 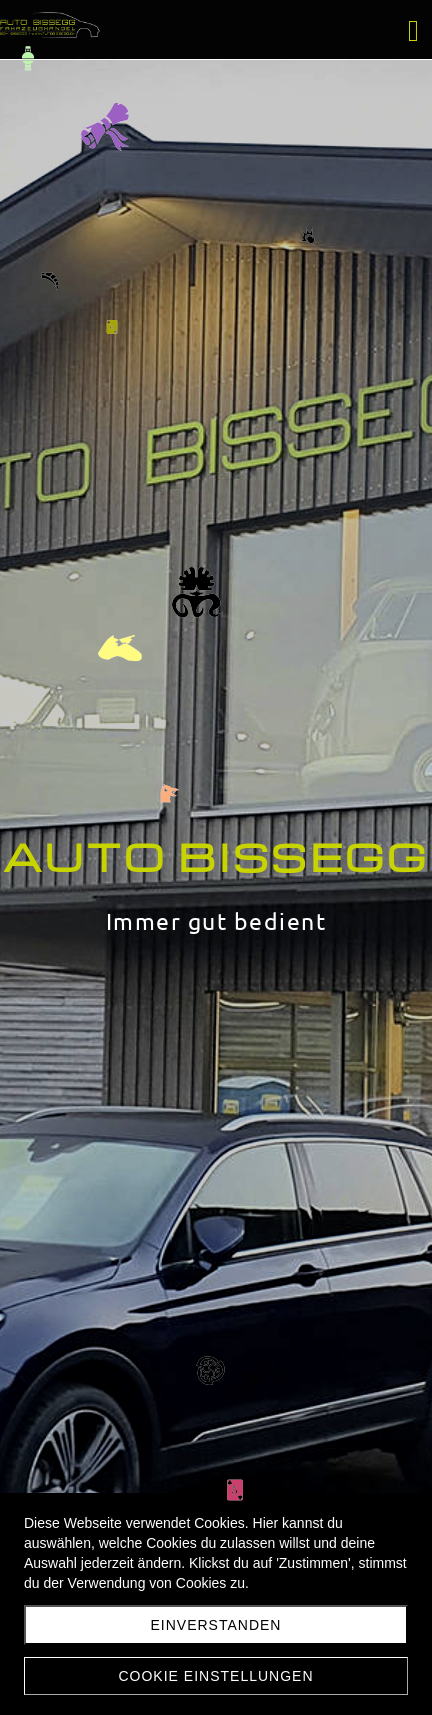 I want to click on view quest log or mission objectives, so click(x=105, y=127).